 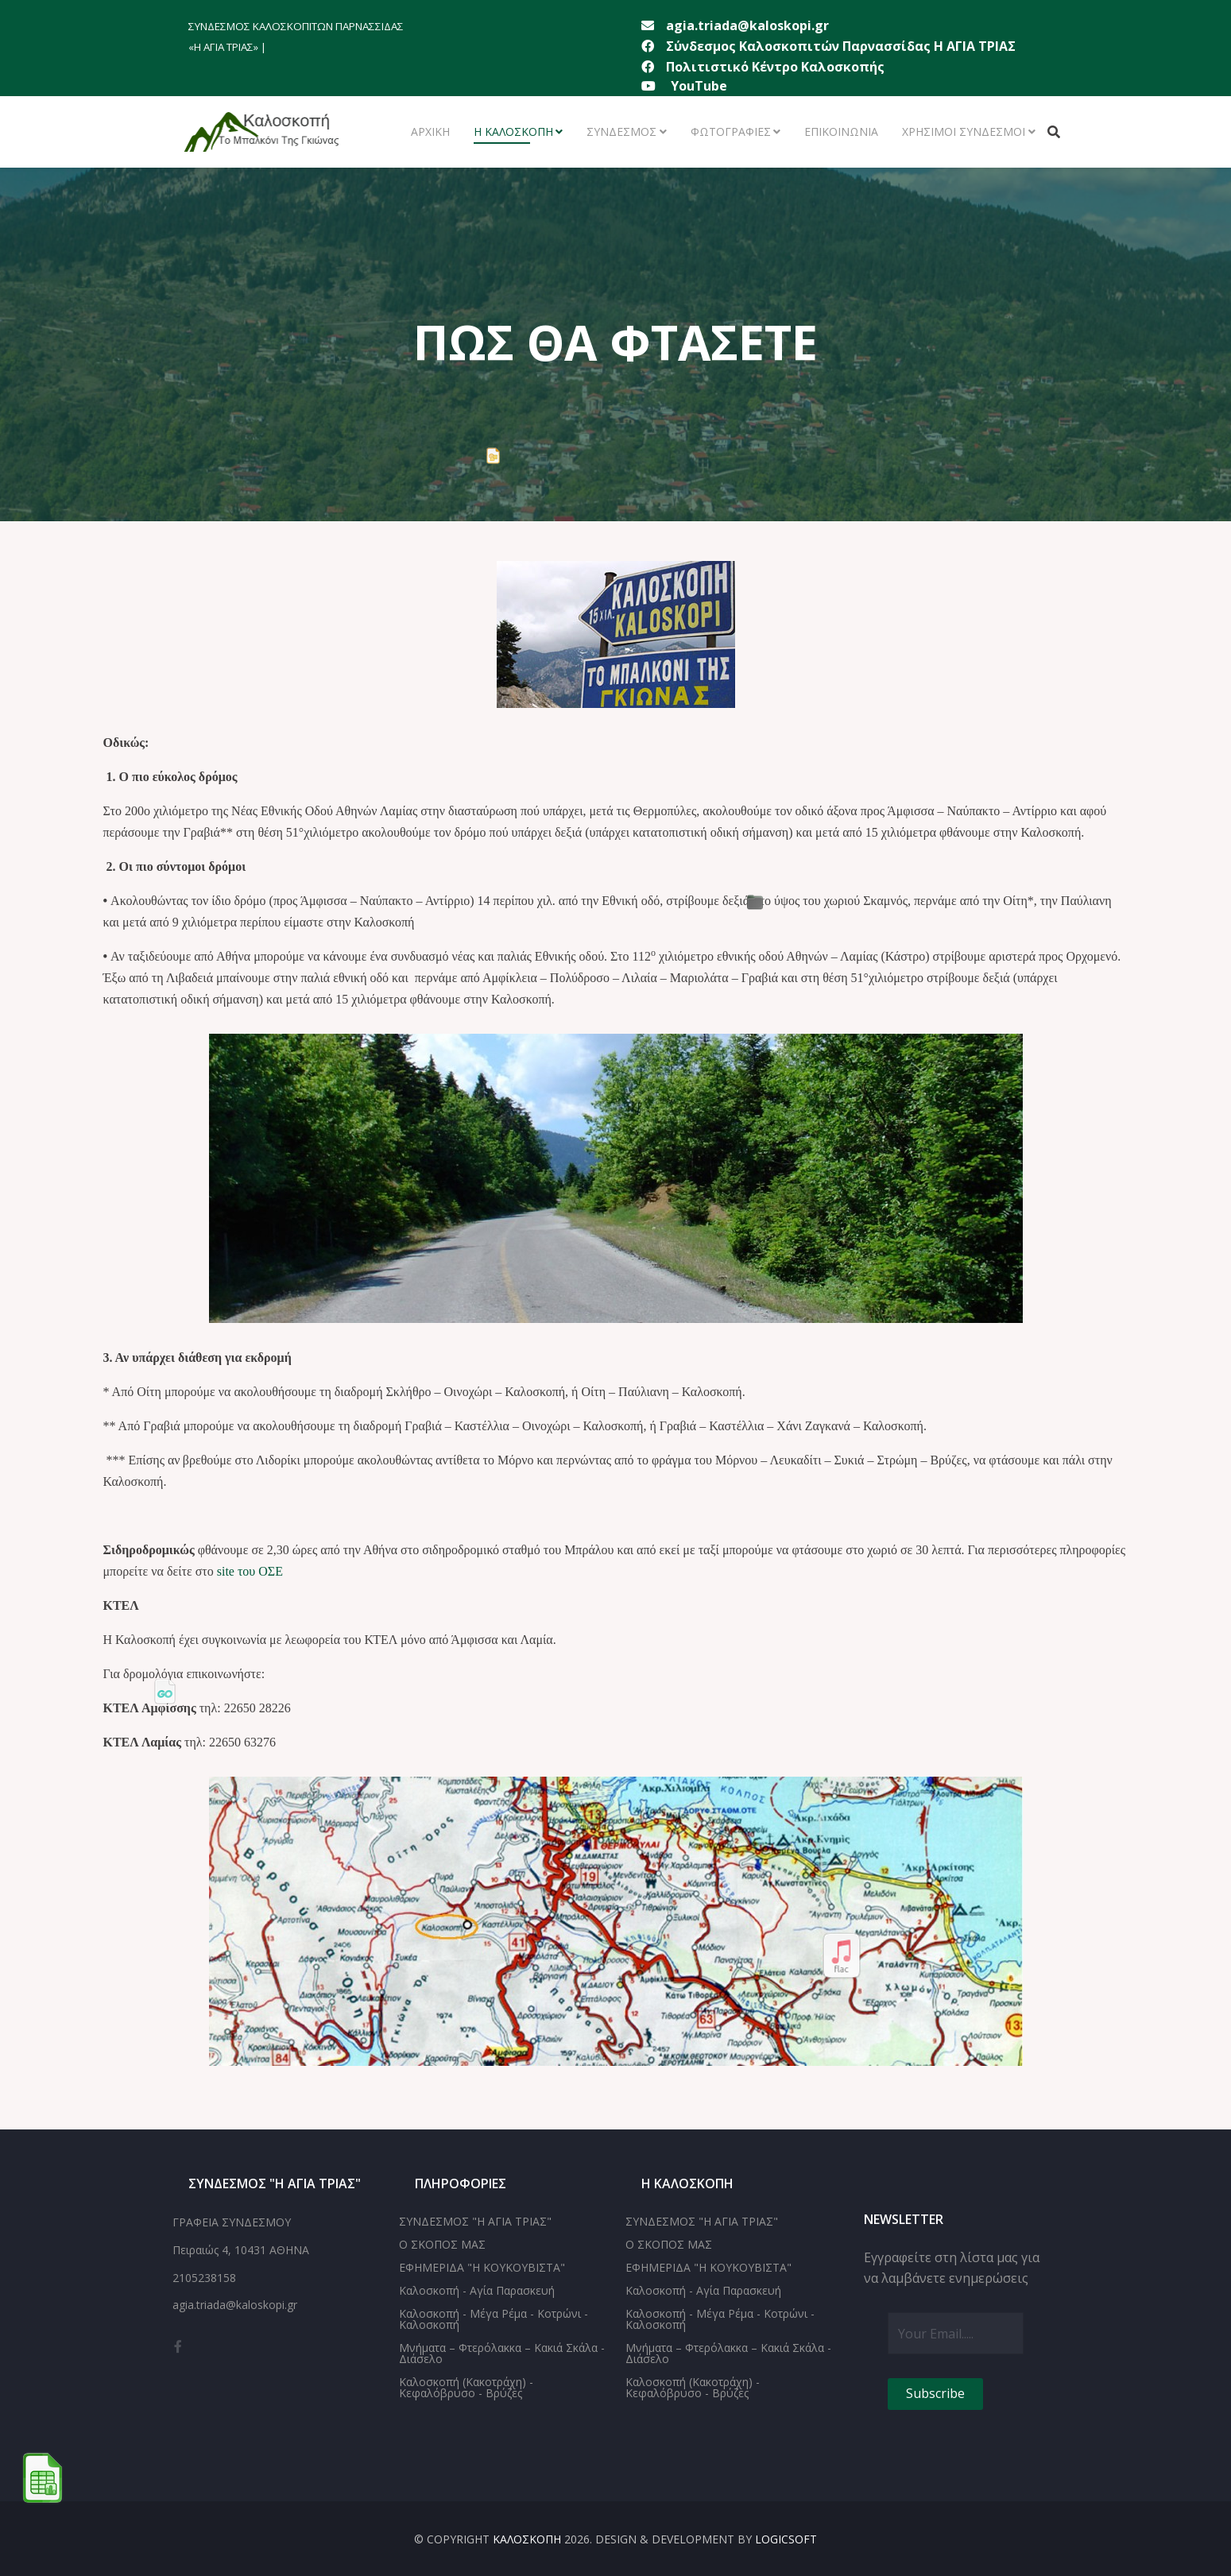 What do you see at coordinates (42, 2477) in the screenshot?
I see `open a spreadsheet template file` at bounding box center [42, 2477].